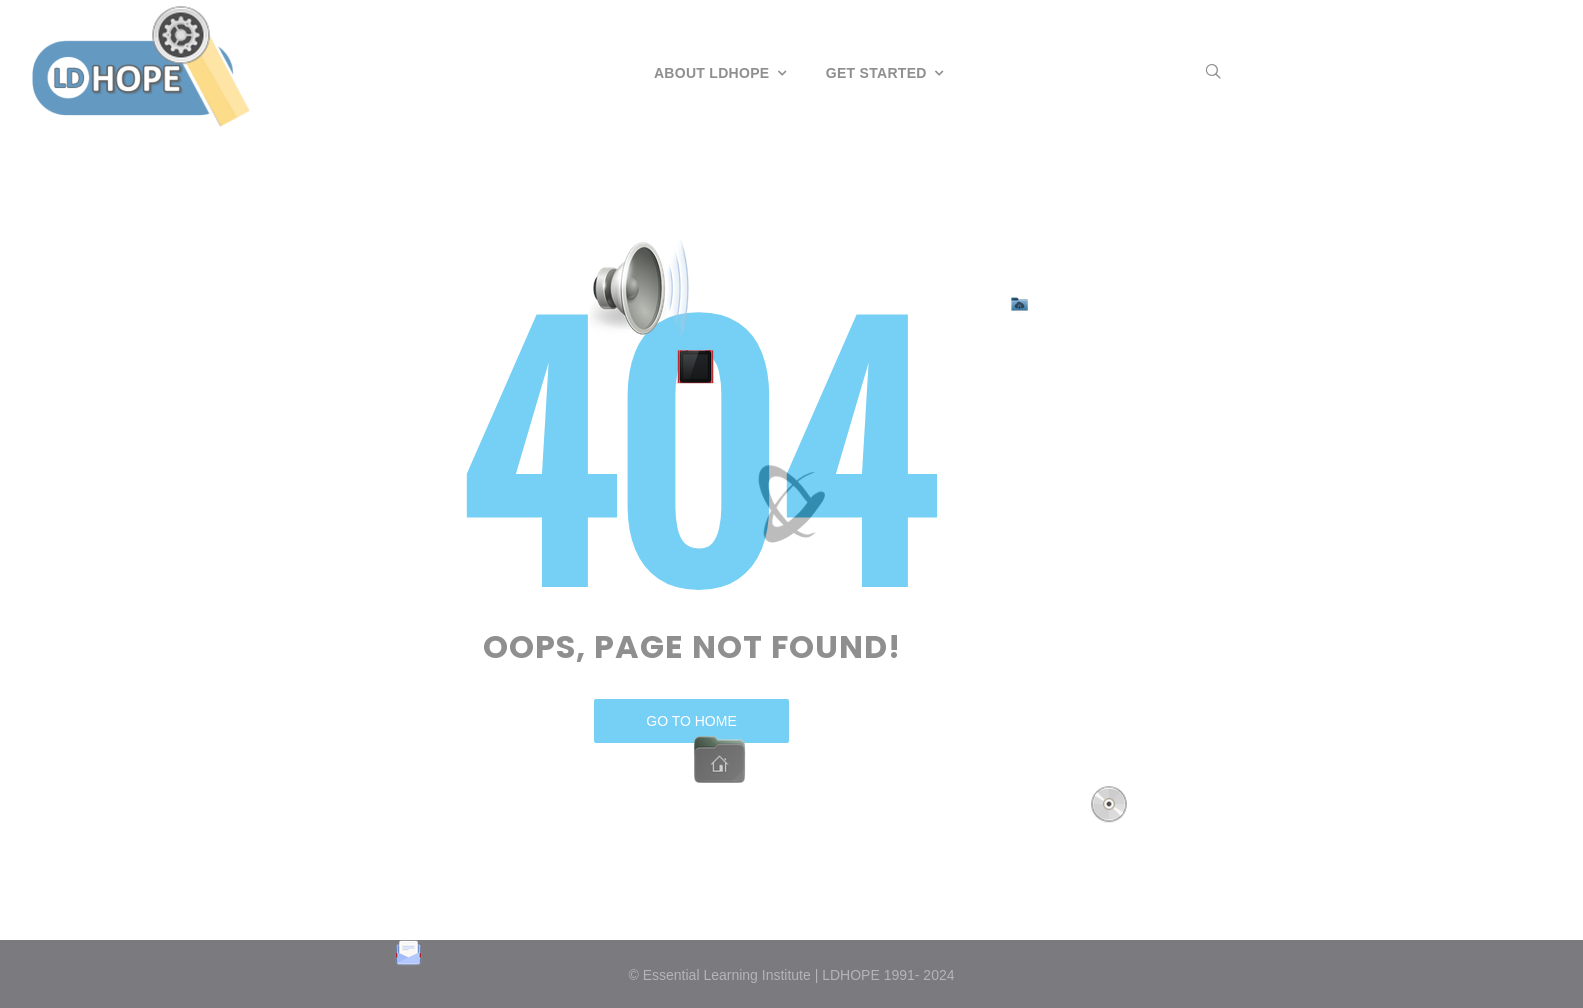  Describe the element at coordinates (719, 759) in the screenshot. I see `access your home folder` at that location.